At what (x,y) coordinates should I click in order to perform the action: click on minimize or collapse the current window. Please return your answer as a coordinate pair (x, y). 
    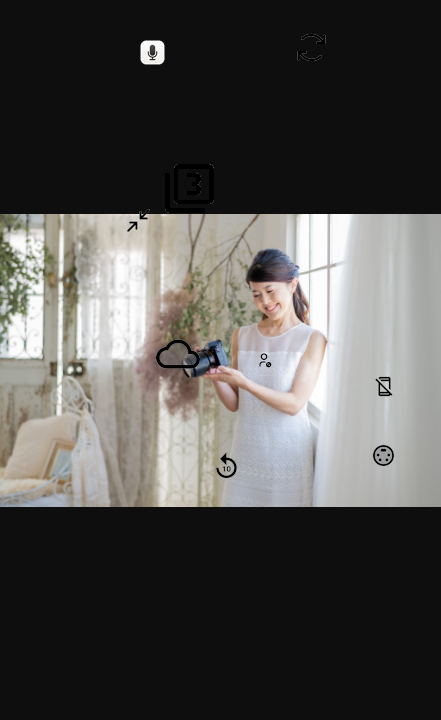
    Looking at the image, I should click on (138, 220).